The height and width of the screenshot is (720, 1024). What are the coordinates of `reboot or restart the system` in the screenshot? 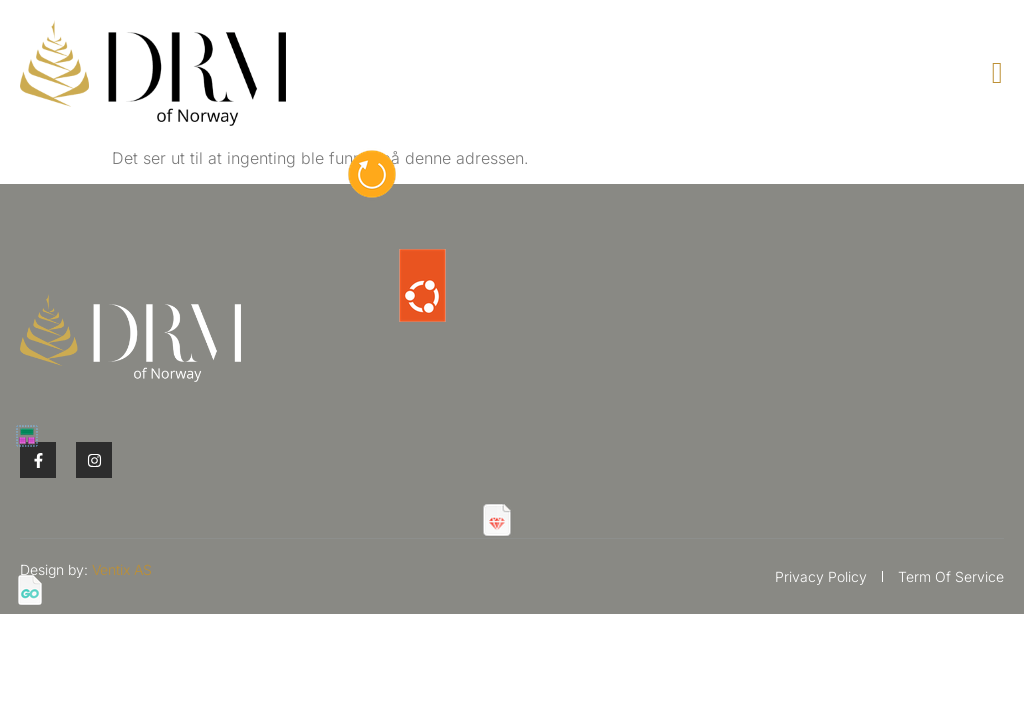 It's located at (372, 174).